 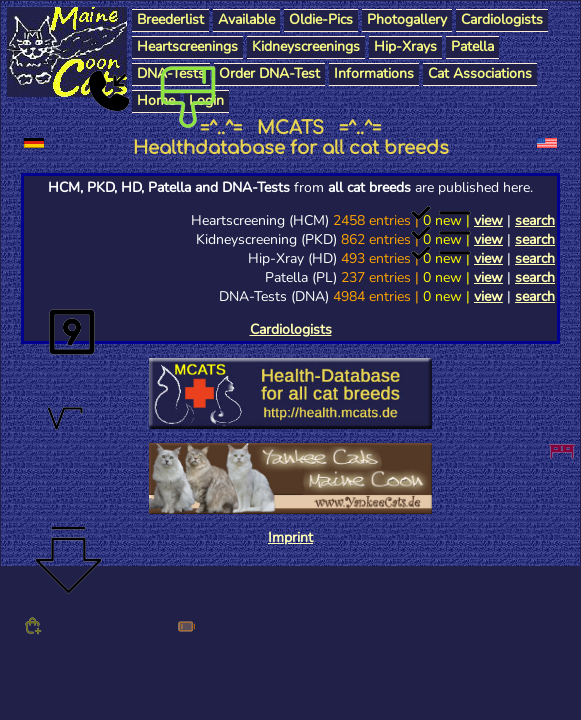 I want to click on access workspace or desk settings, so click(x=562, y=451).